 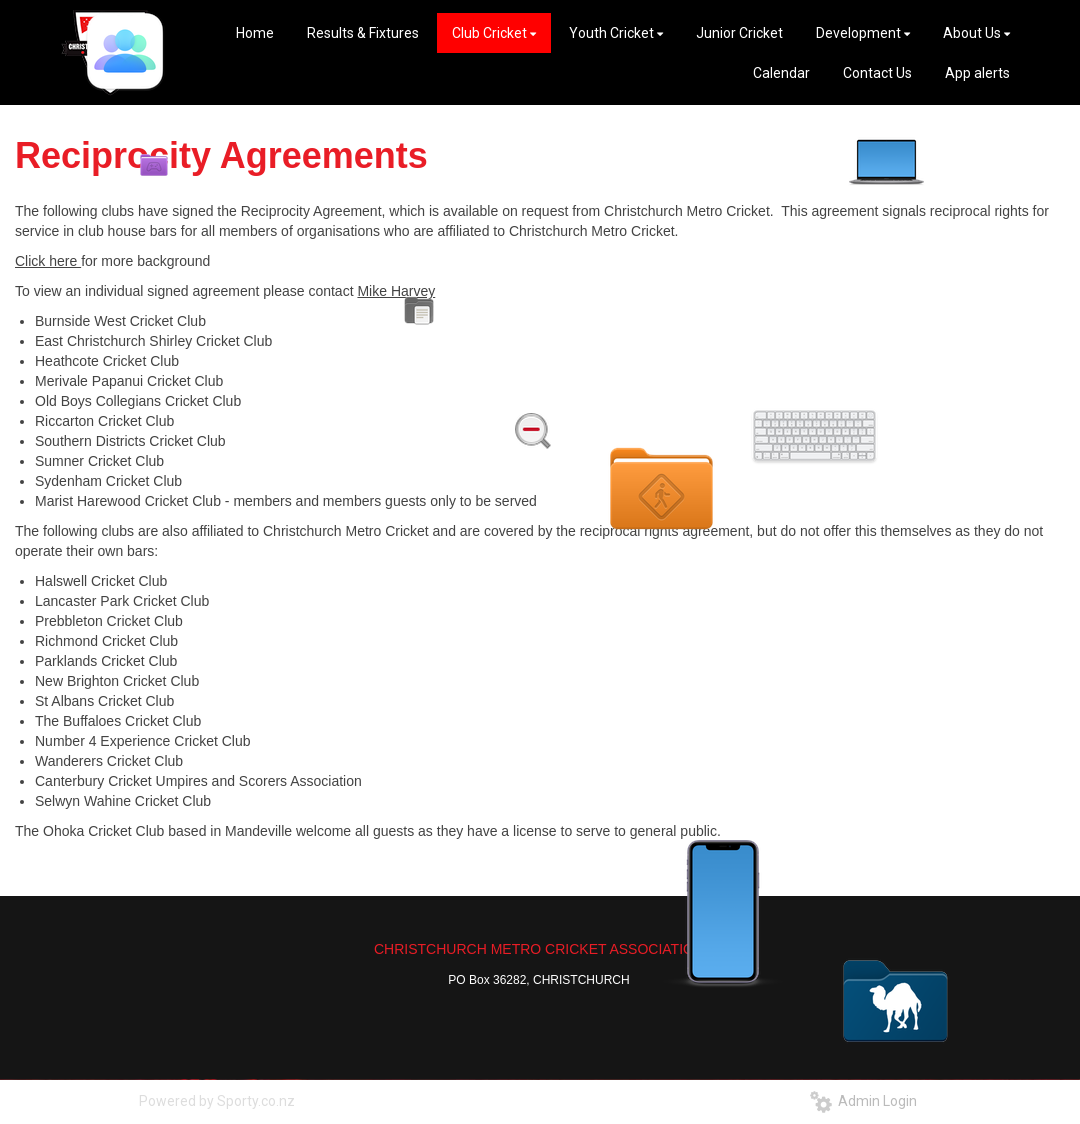 I want to click on open a file or document, so click(x=419, y=310).